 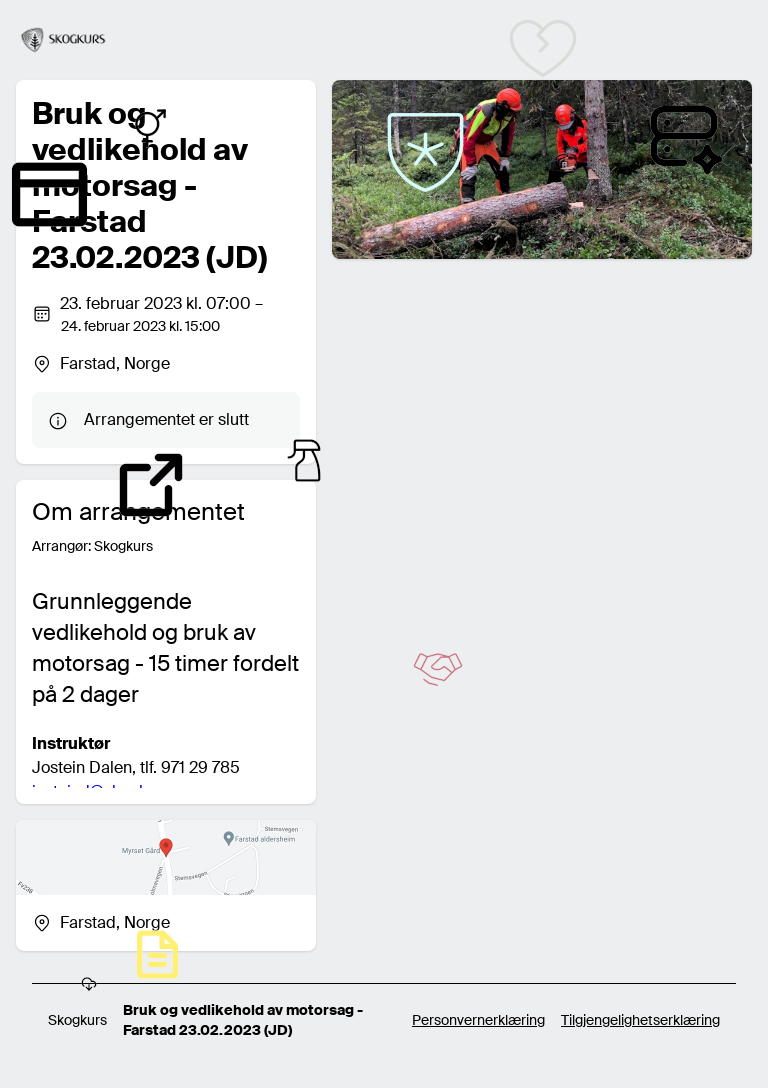 What do you see at coordinates (49, 194) in the screenshot?
I see `open web browser` at bounding box center [49, 194].